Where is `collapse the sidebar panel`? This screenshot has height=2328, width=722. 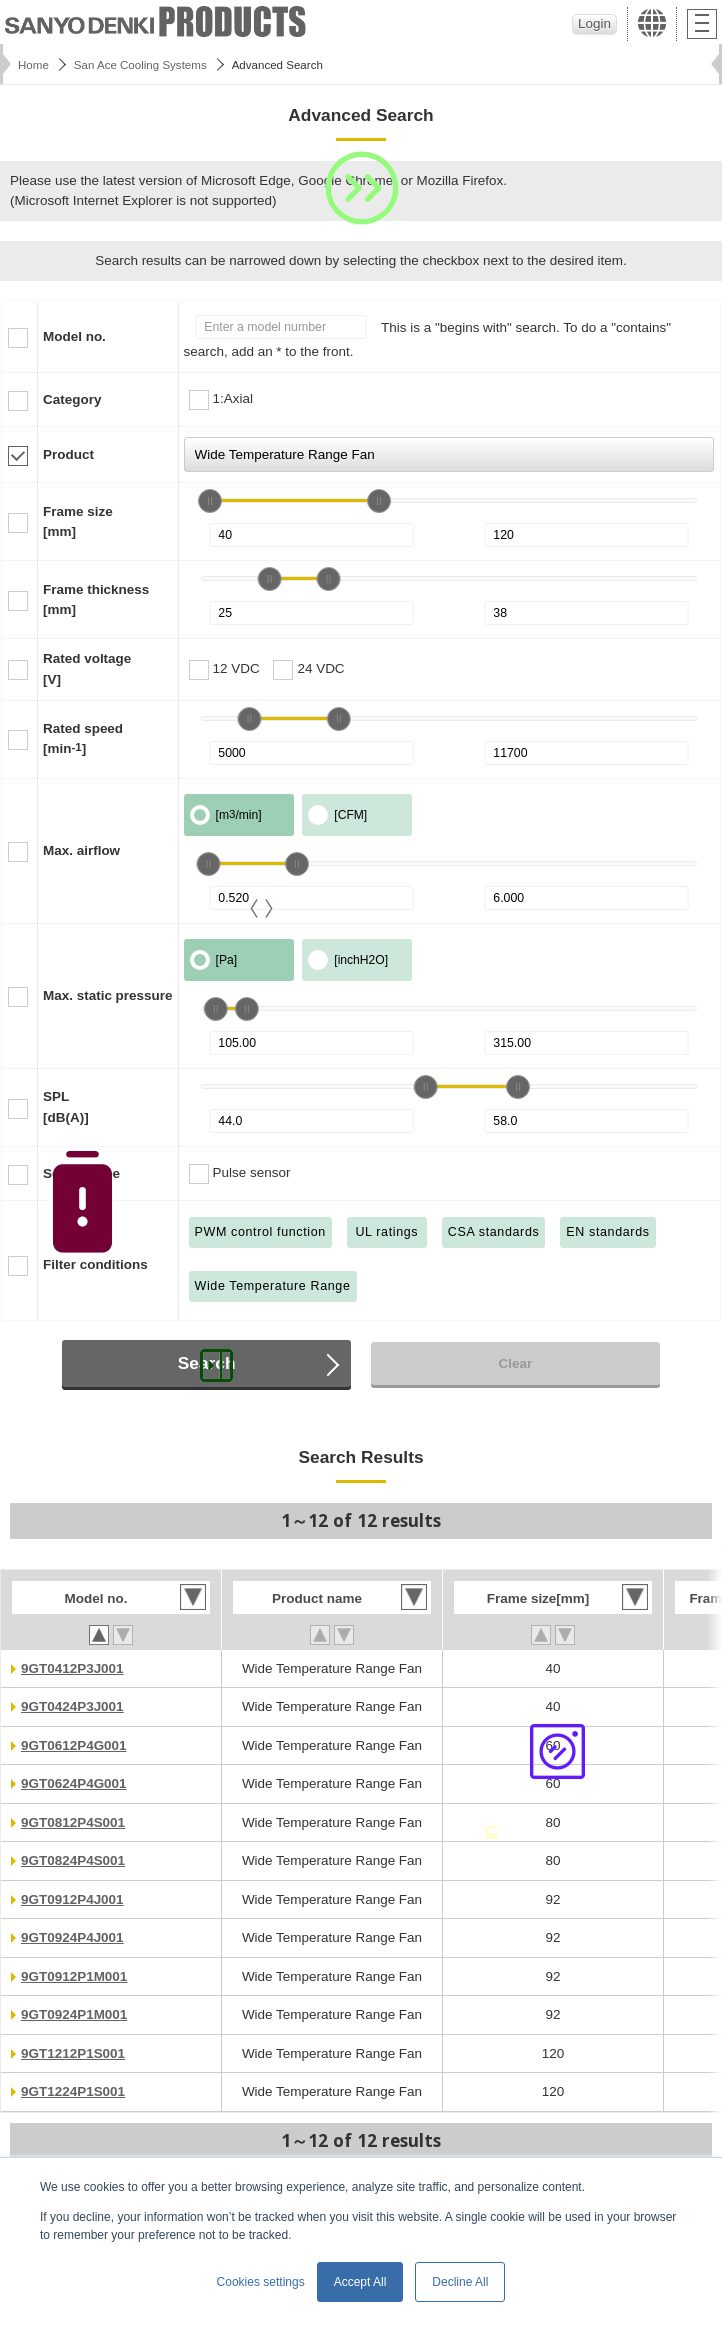 collapse the sidebar panel is located at coordinates (216, 1365).